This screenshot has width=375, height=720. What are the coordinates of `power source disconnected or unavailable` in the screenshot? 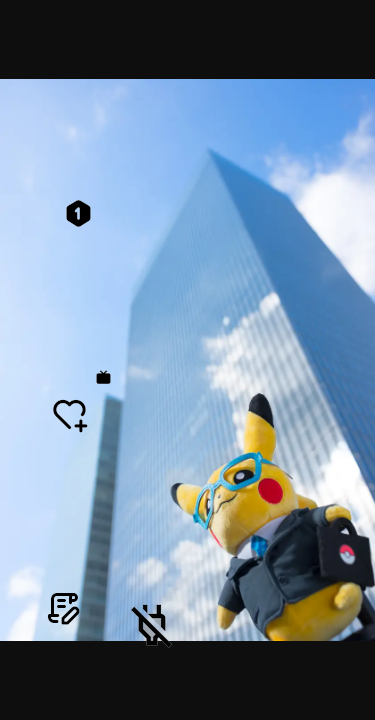 It's located at (152, 625).